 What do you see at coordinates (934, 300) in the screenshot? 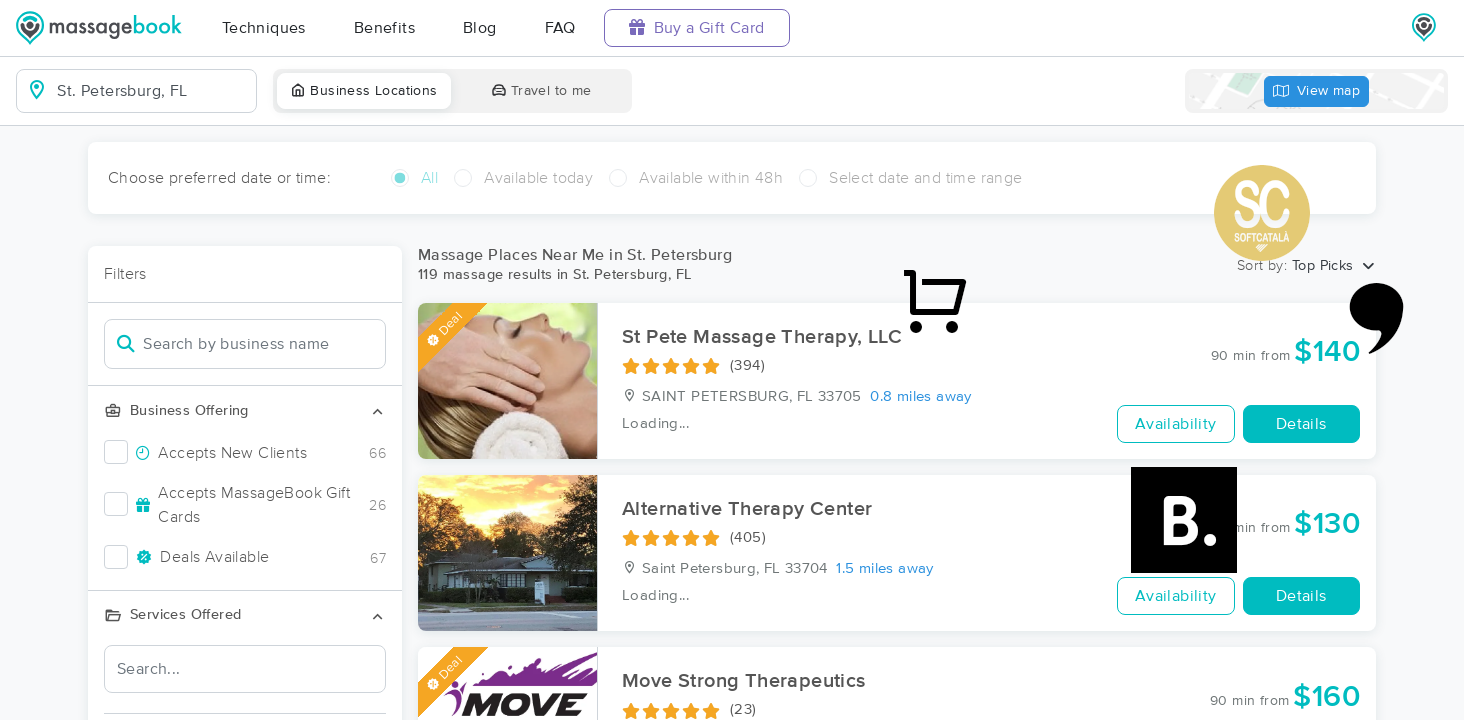
I see `view your shopping cart` at bounding box center [934, 300].